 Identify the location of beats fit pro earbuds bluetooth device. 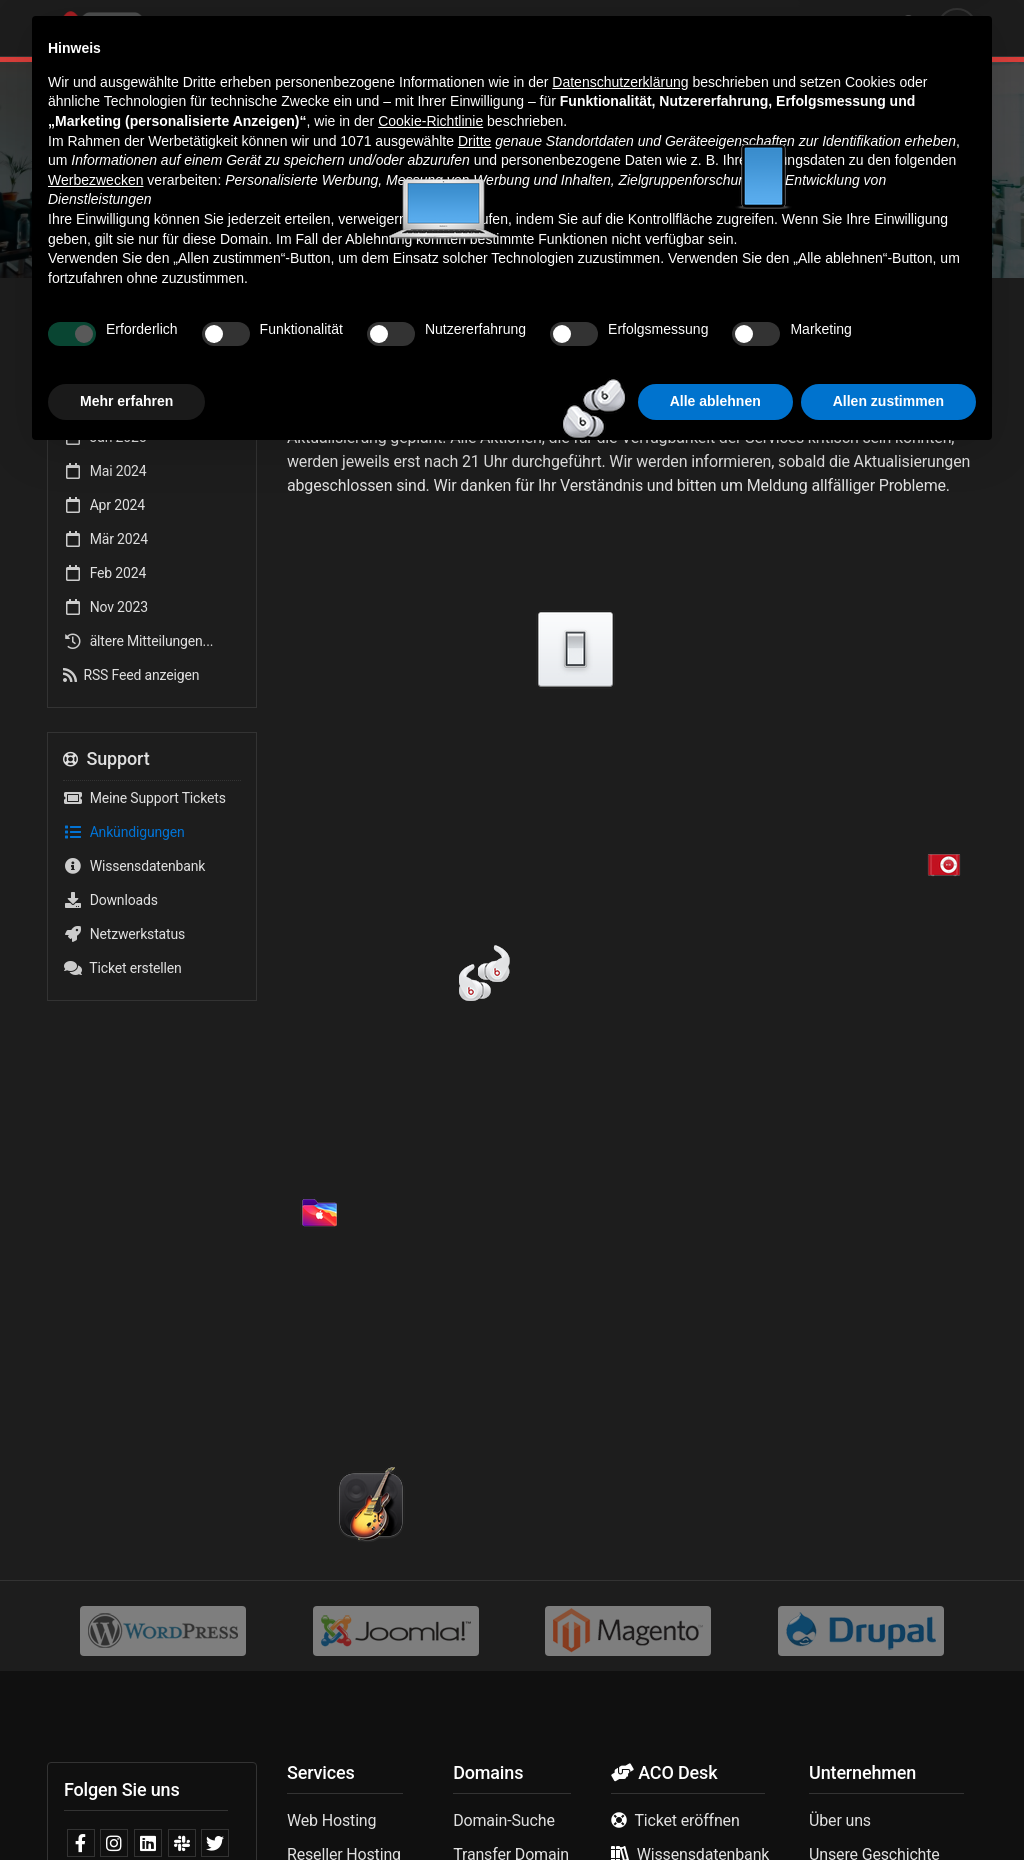
(484, 974).